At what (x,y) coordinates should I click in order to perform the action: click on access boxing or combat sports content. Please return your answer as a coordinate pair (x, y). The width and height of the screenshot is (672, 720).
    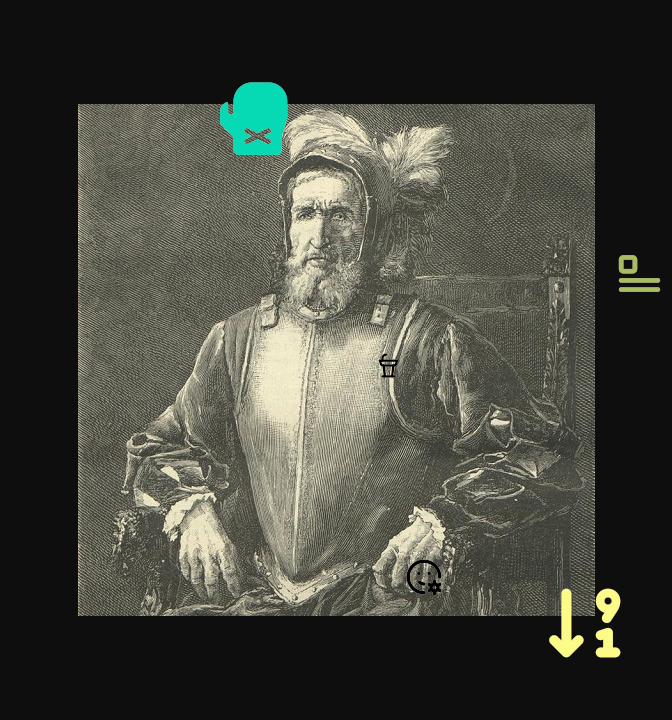
    Looking at the image, I should click on (255, 120).